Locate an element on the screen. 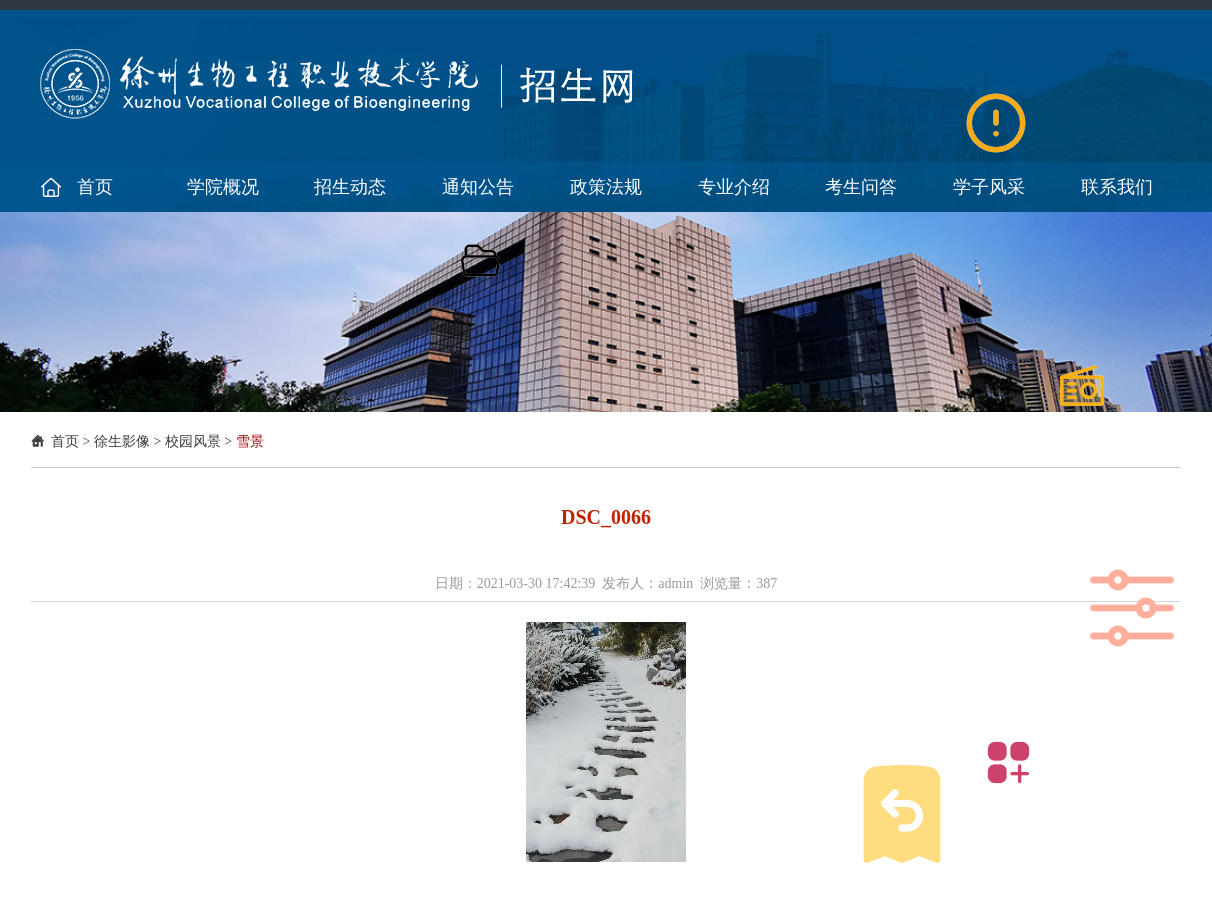 The height and width of the screenshot is (902, 1212). add a new widget or module is located at coordinates (1008, 762).